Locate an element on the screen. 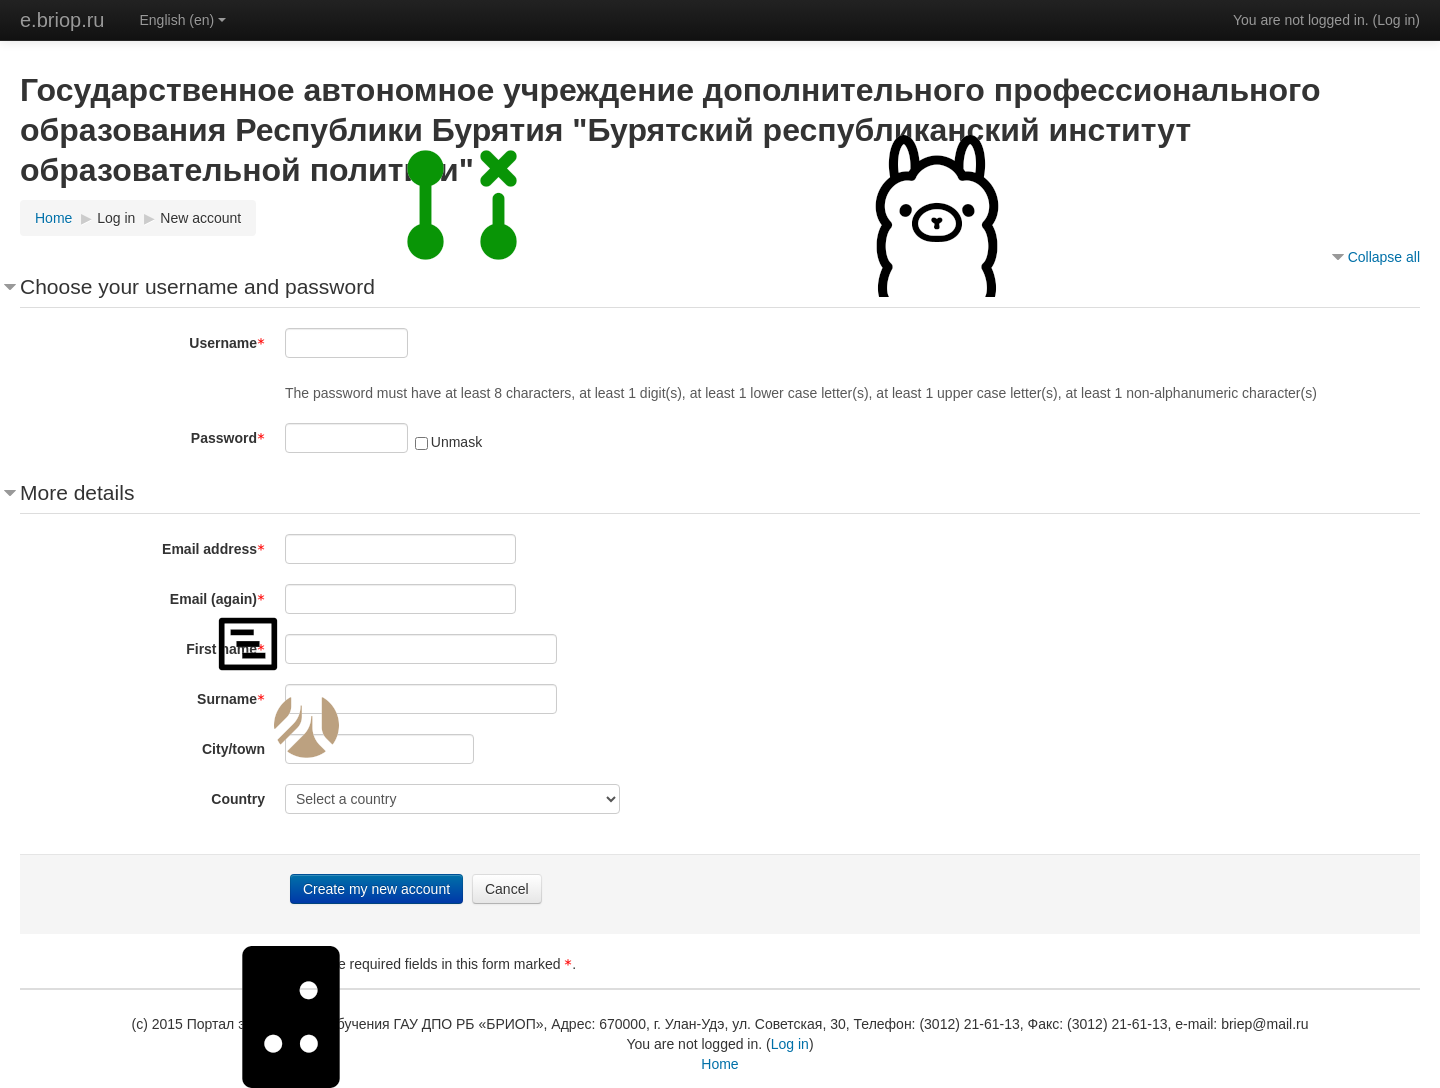  open the Ollama application is located at coordinates (937, 216).